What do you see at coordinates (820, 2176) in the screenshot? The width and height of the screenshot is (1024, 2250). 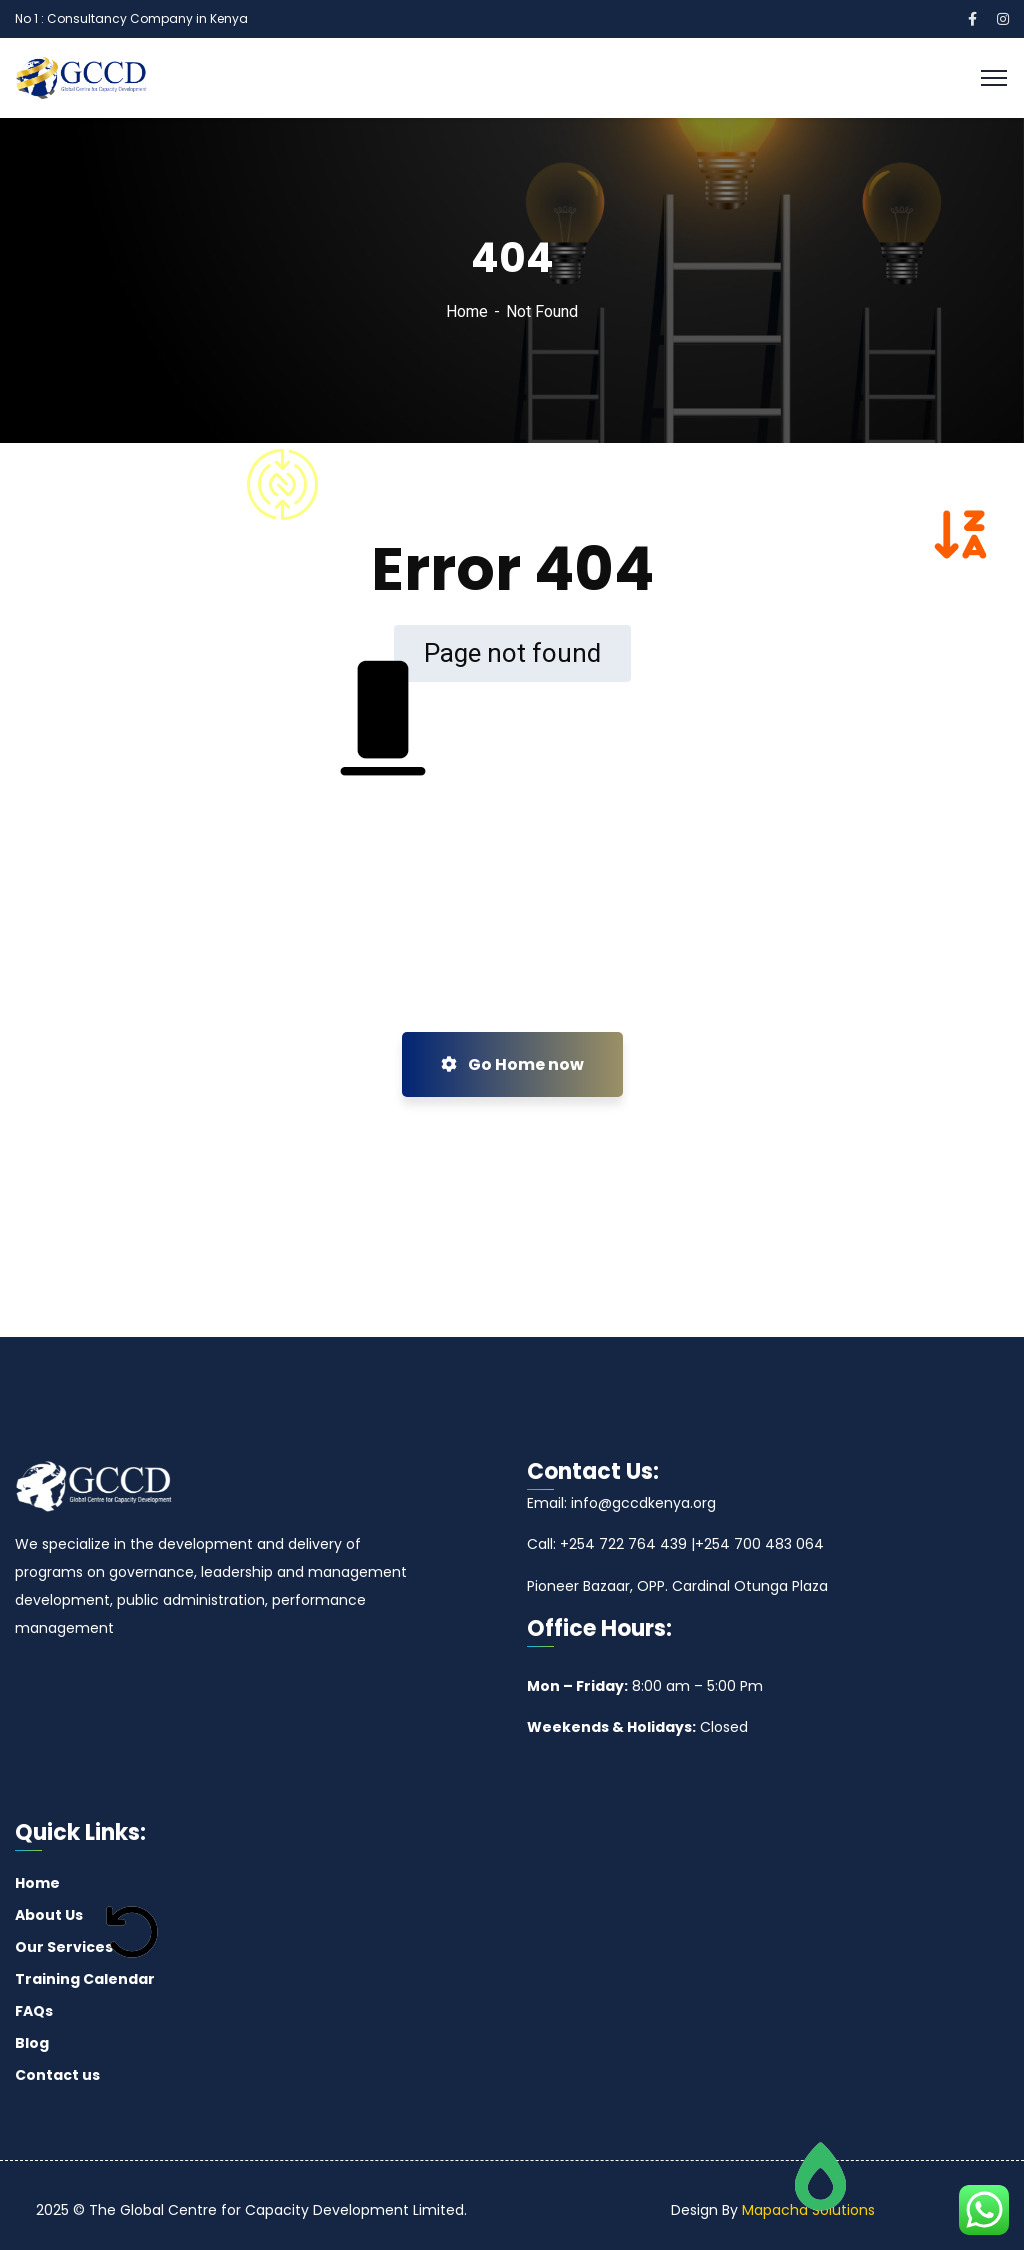 I see `indicates trending or hot content` at bounding box center [820, 2176].